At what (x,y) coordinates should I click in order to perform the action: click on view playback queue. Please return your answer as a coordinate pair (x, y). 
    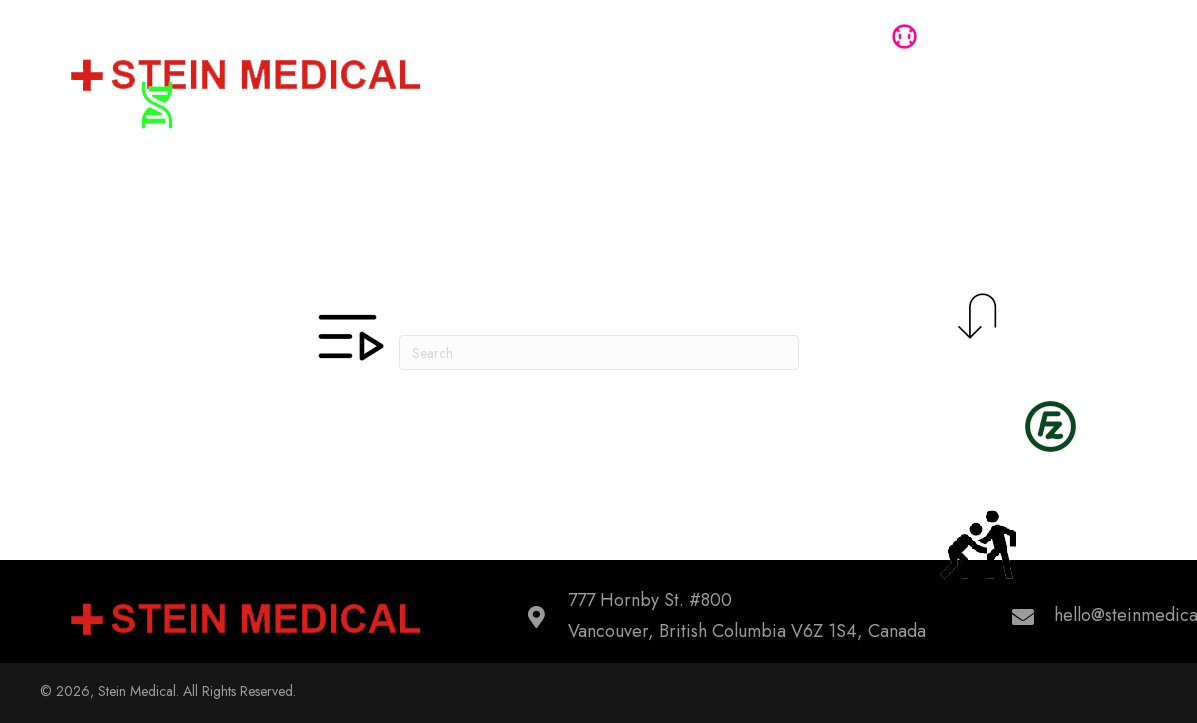
    Looking at the image, I should click on (347, 336).